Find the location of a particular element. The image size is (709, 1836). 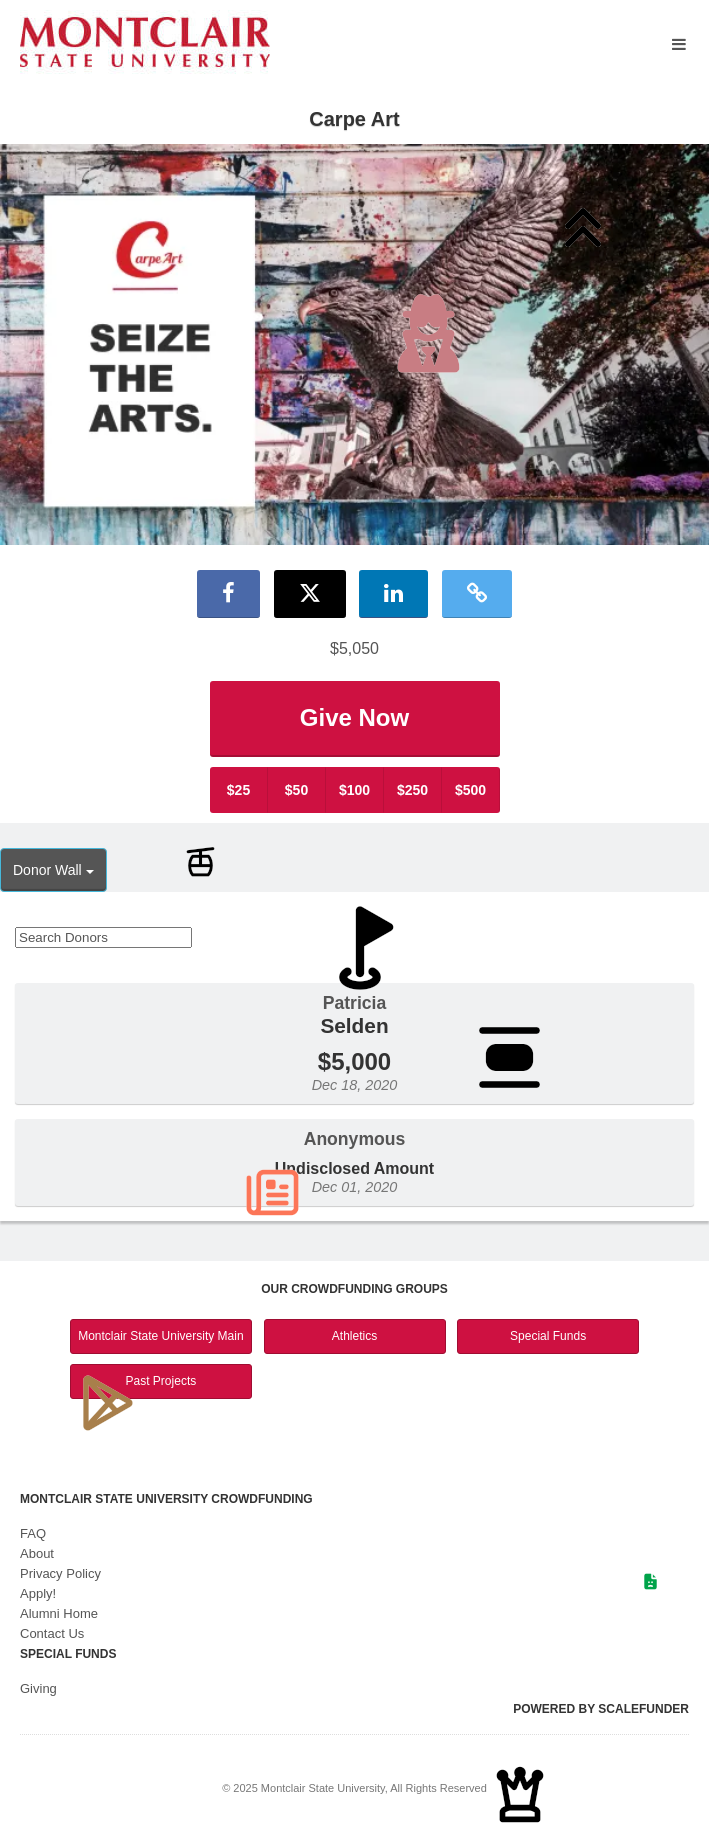

play chess or access chess game is located at coordinates (520, 1796).